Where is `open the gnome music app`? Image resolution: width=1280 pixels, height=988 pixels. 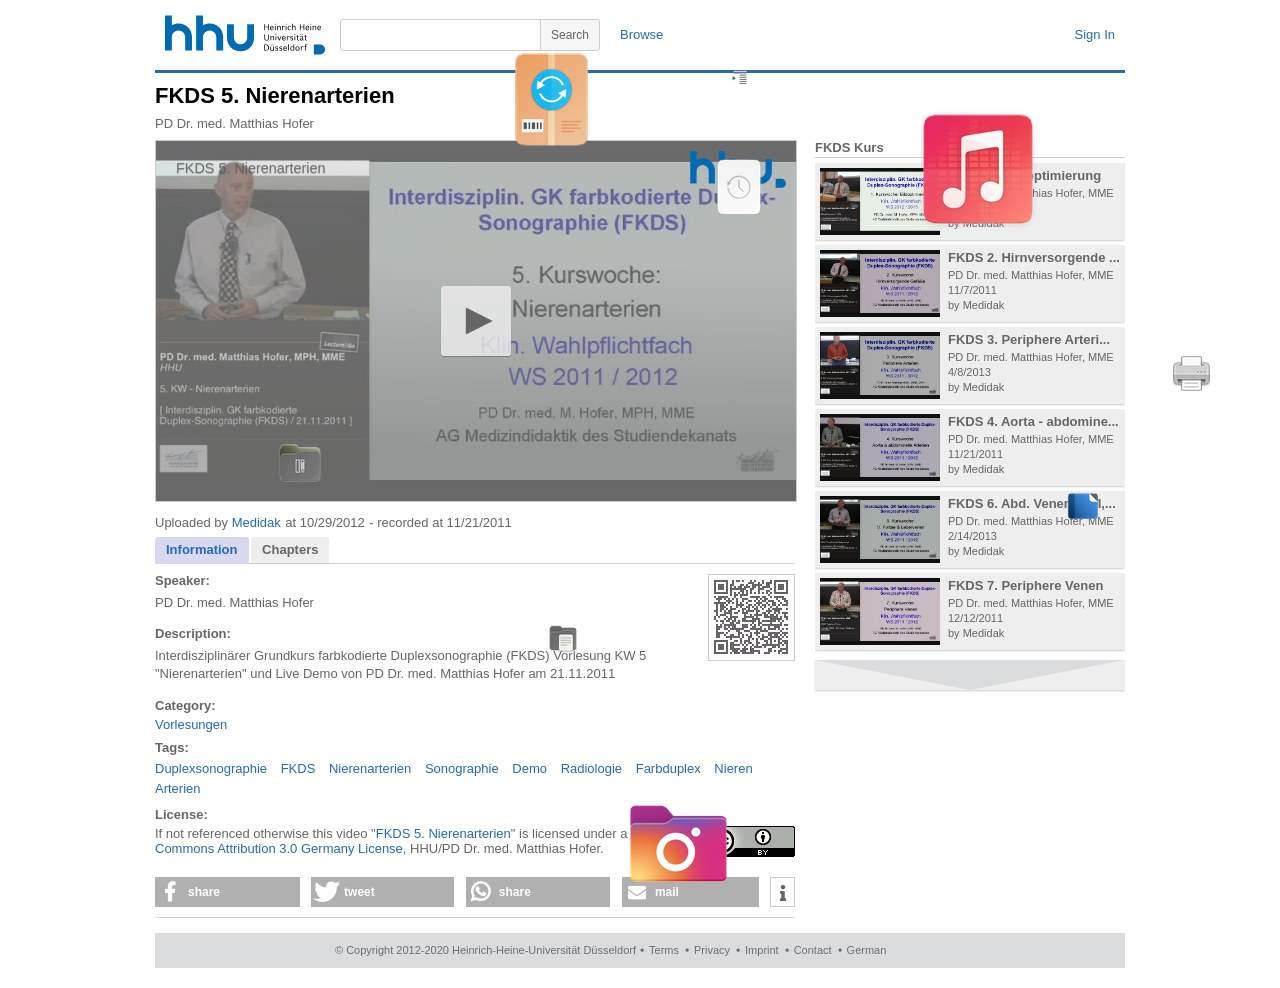
open the gnome music app is located at coordinates (978, 169).